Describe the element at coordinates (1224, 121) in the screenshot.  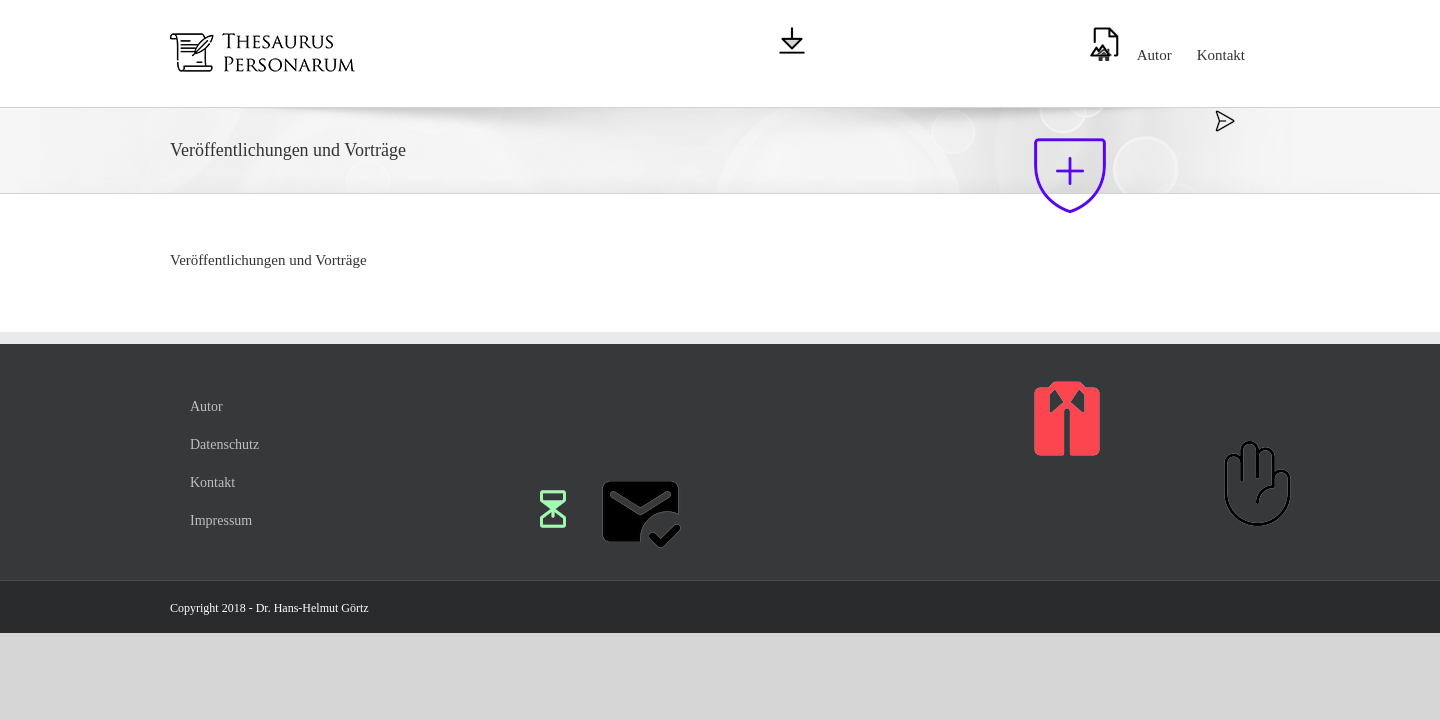
I see `send a message` at that location.